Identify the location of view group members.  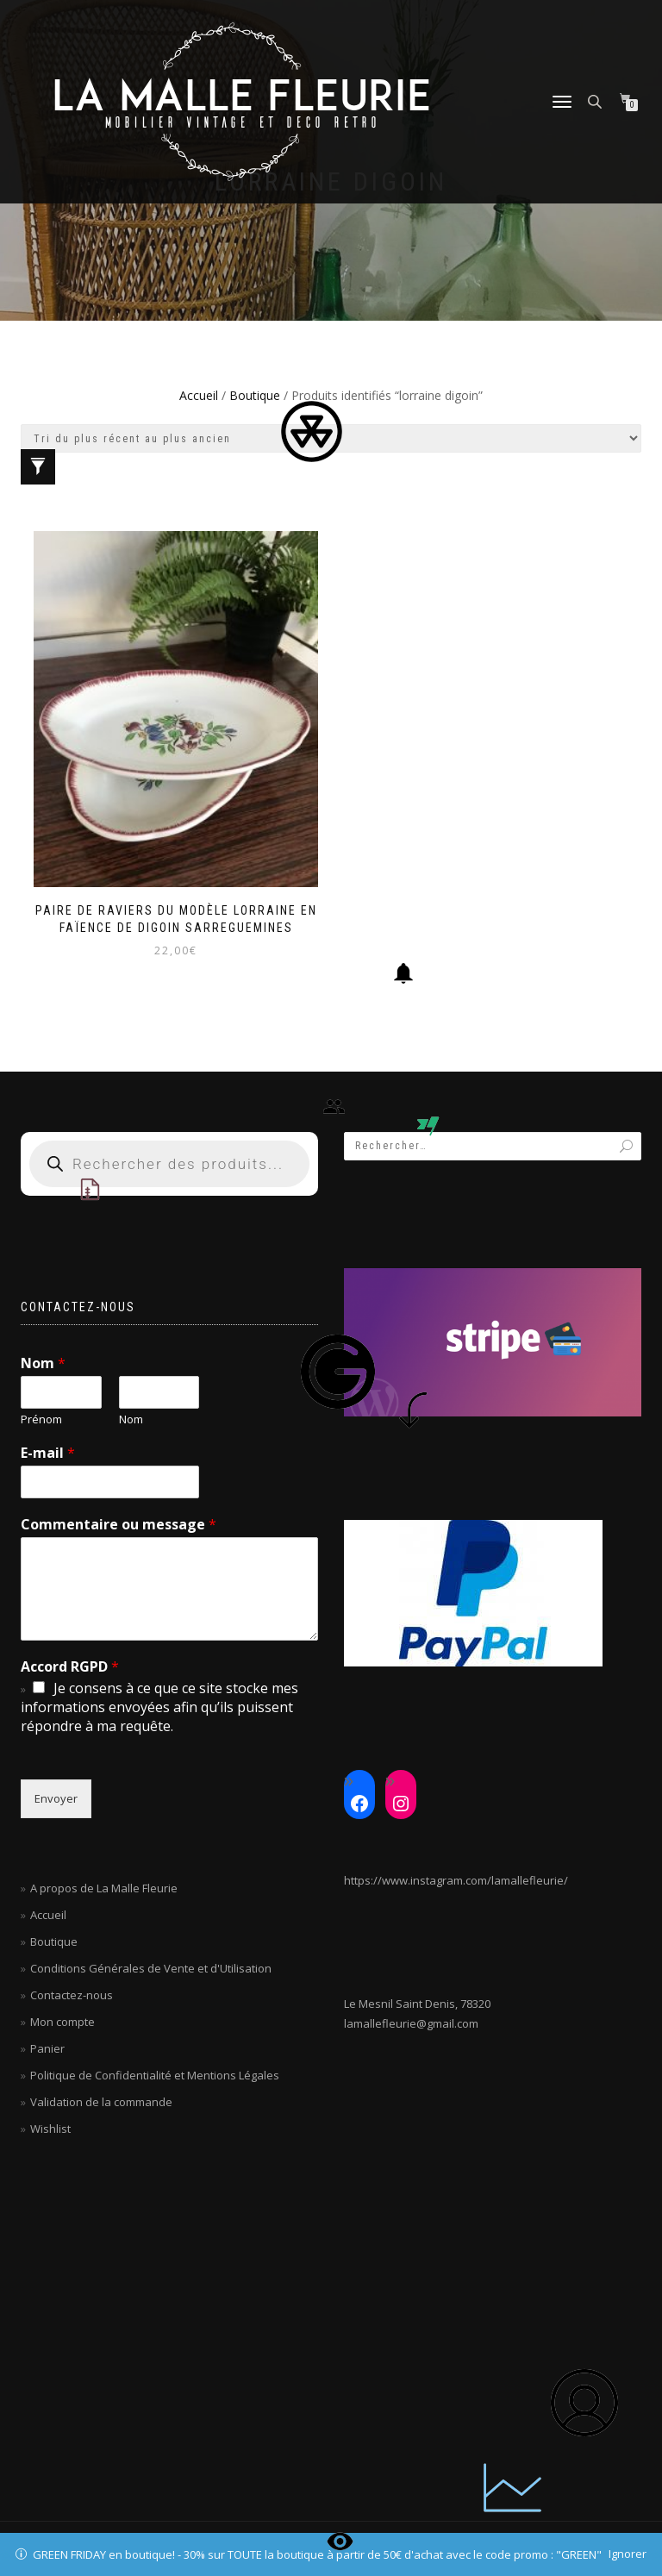
(334, 1106).